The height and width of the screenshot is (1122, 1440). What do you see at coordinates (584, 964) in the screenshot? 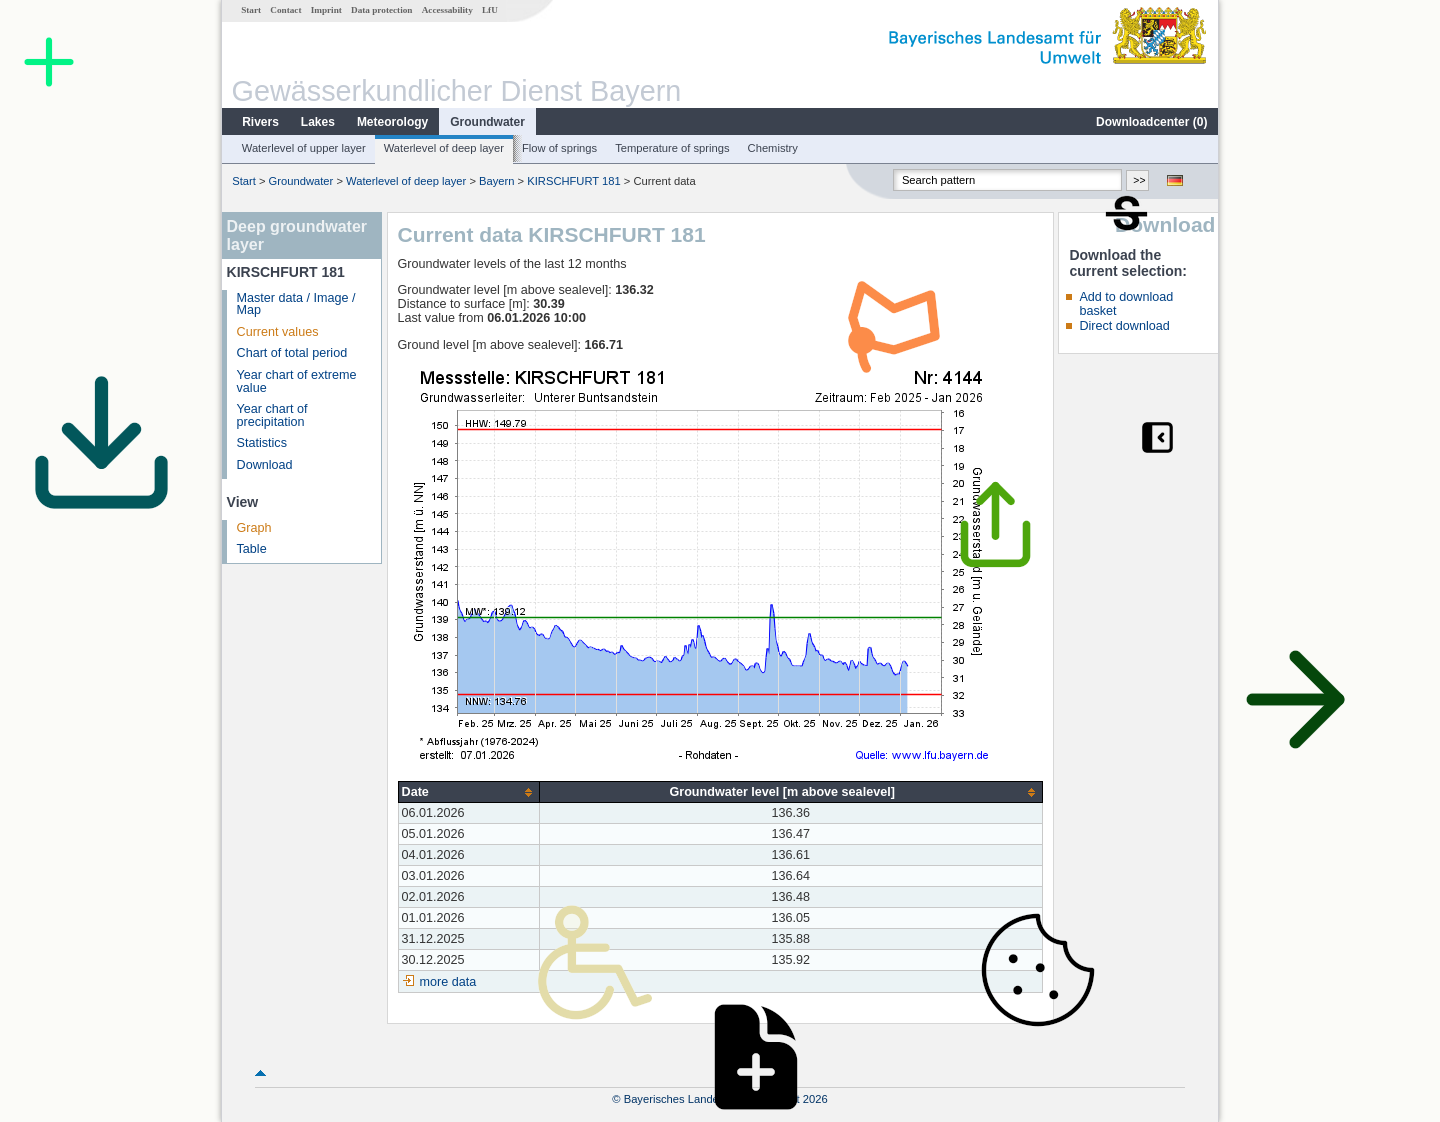
I see `indicates wheelchair accessibility available` at bounding box center [584, 964].